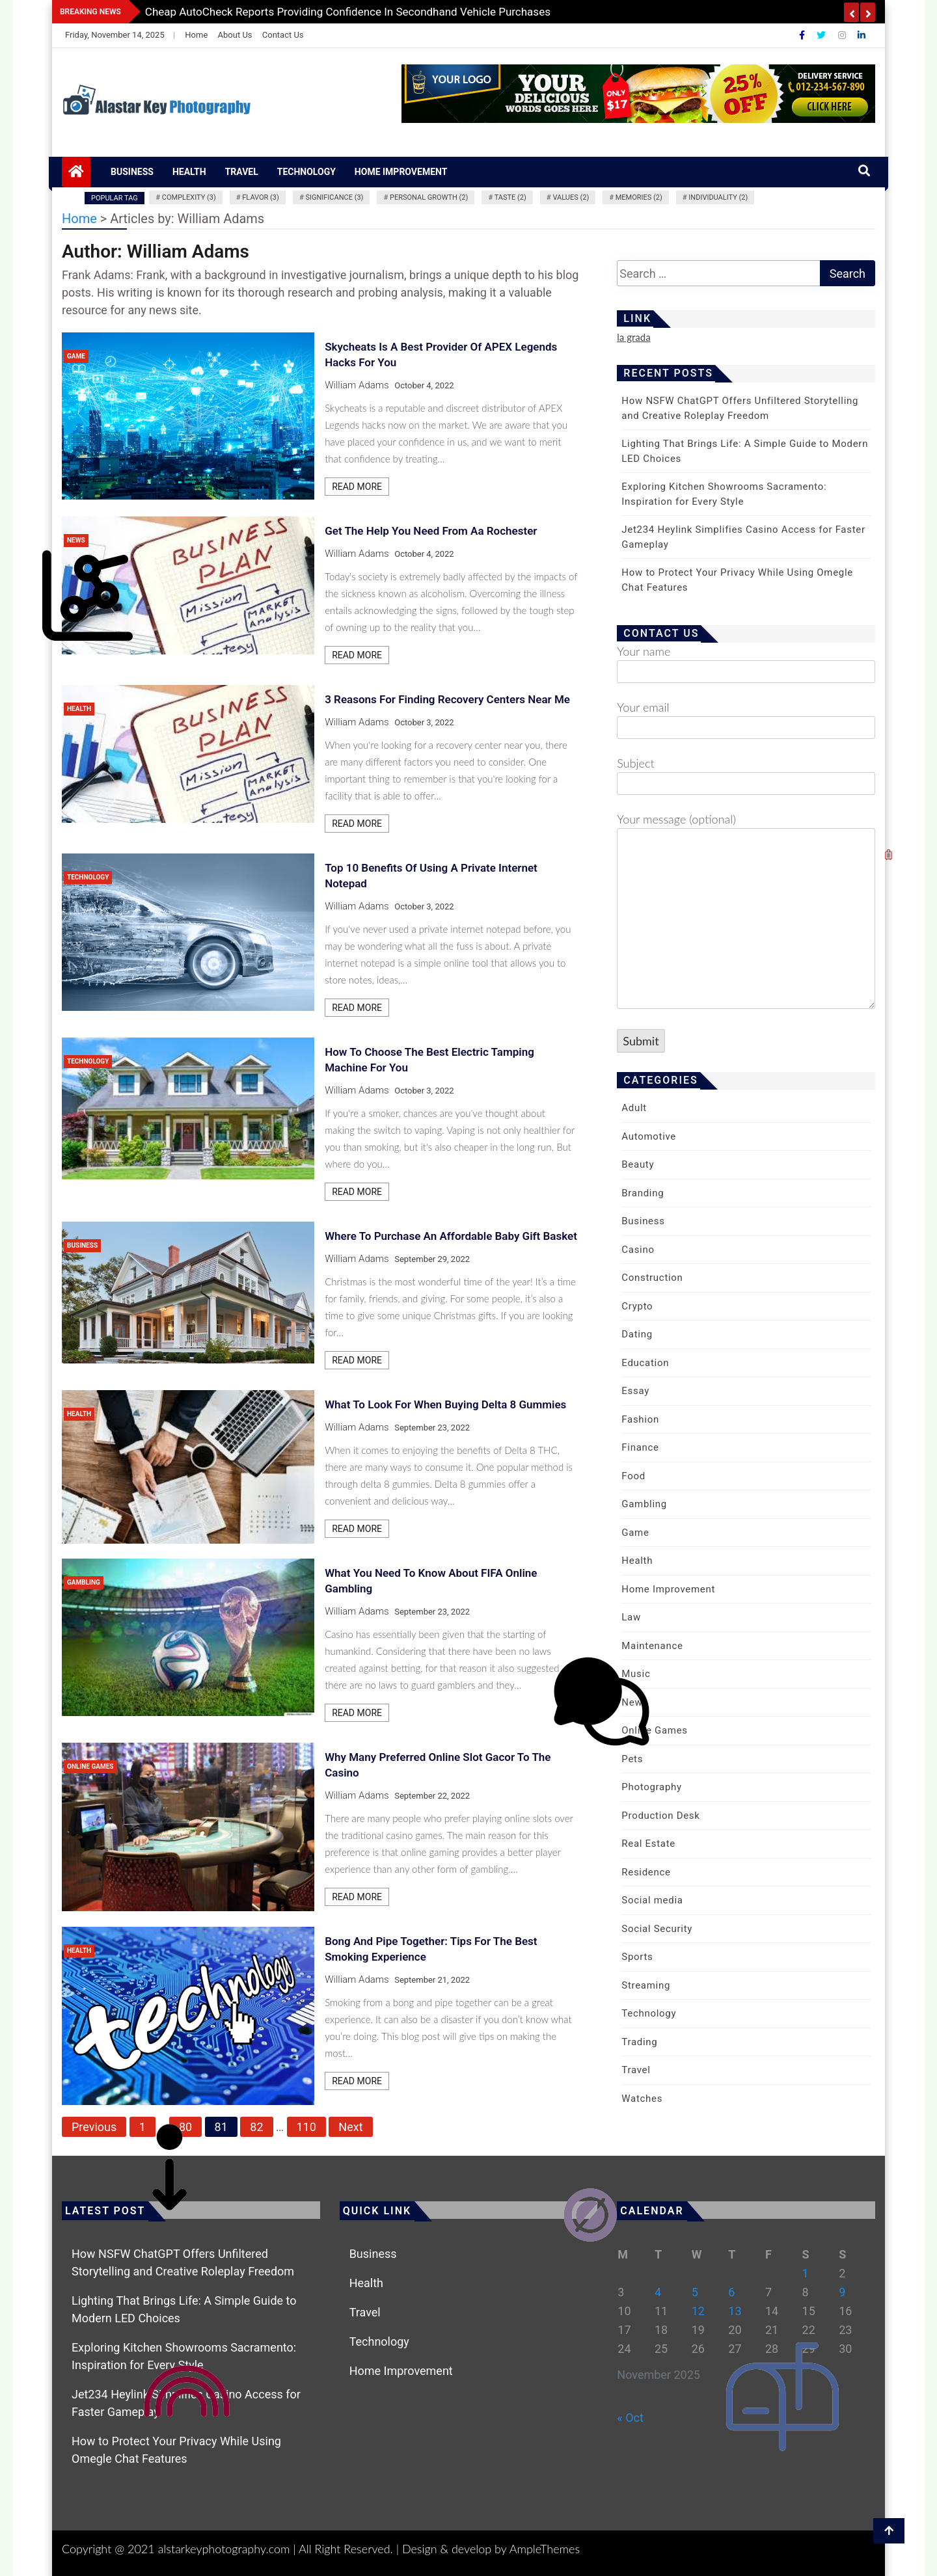 The image size is (937, 2576). What do you see at coordinates (601, 1701) in the screenshot?
I see `open chat or messaging` at bounding box center [601, 1701].